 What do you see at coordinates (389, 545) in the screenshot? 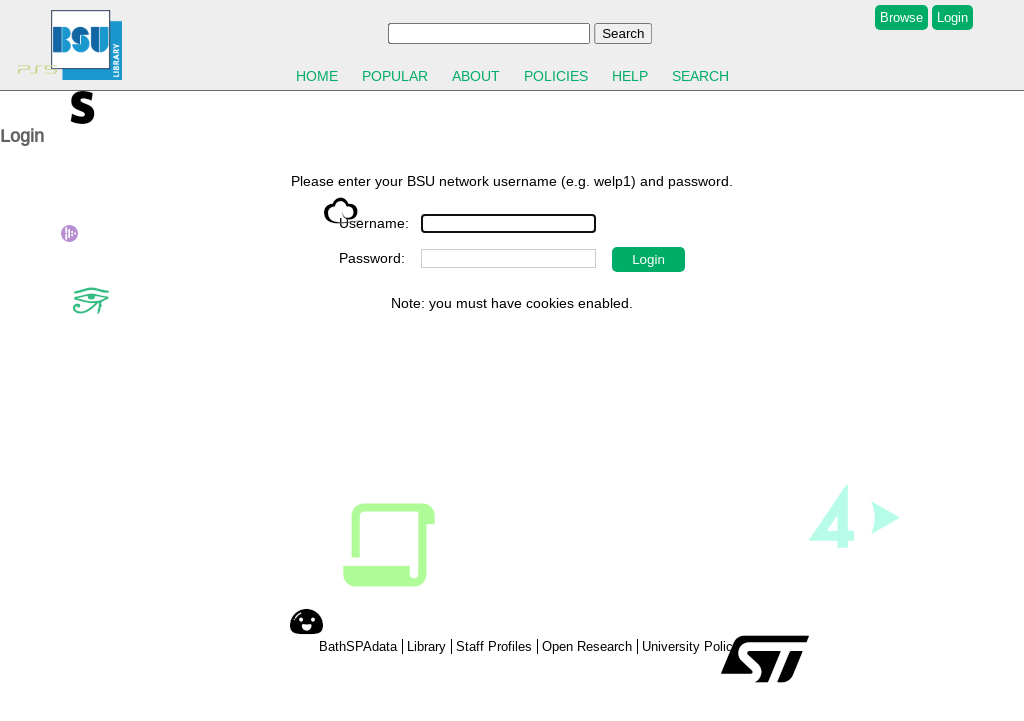
I see `view document or paper file` at bounding box center [389, 545].